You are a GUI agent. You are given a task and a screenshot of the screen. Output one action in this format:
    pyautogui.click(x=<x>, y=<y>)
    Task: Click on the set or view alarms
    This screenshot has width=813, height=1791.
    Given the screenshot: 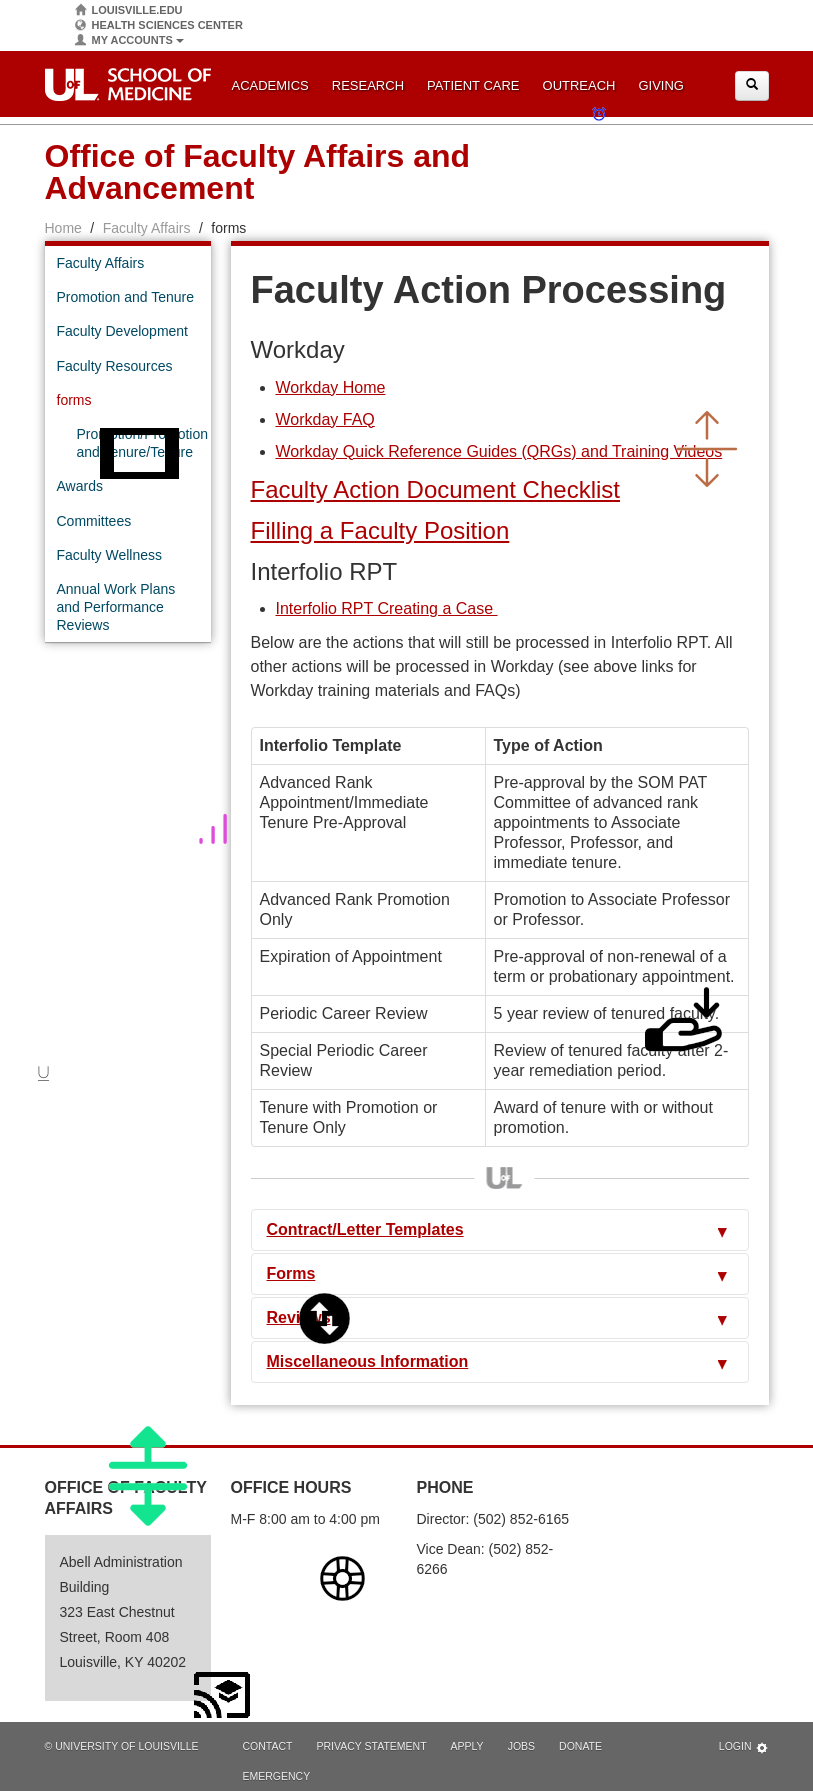 What is the action you would take?
    pyautogui.click(x=599, y=114)
    